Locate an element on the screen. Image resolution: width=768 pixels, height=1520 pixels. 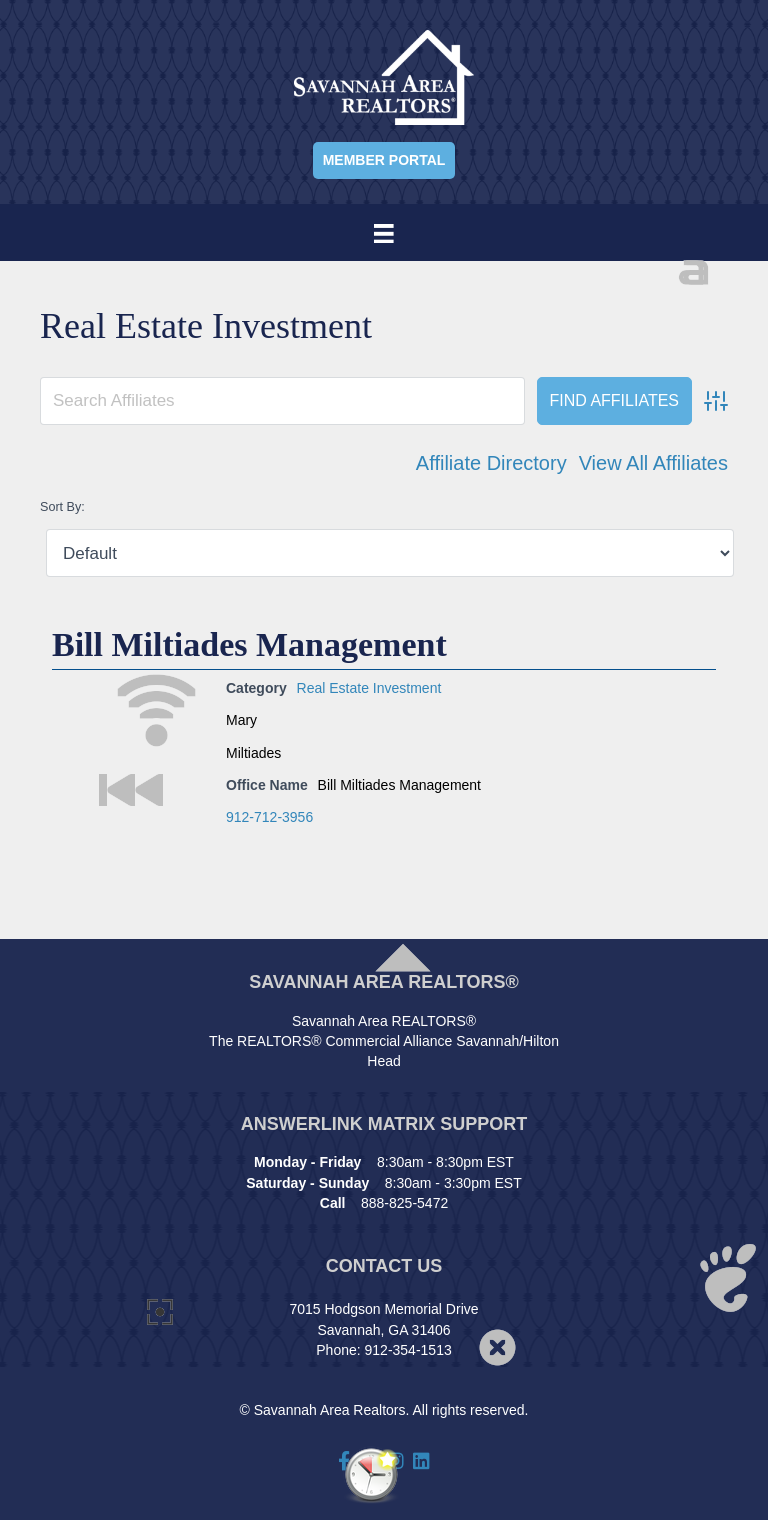
indicates wireless network connection status is located at coordinates (156, 707).